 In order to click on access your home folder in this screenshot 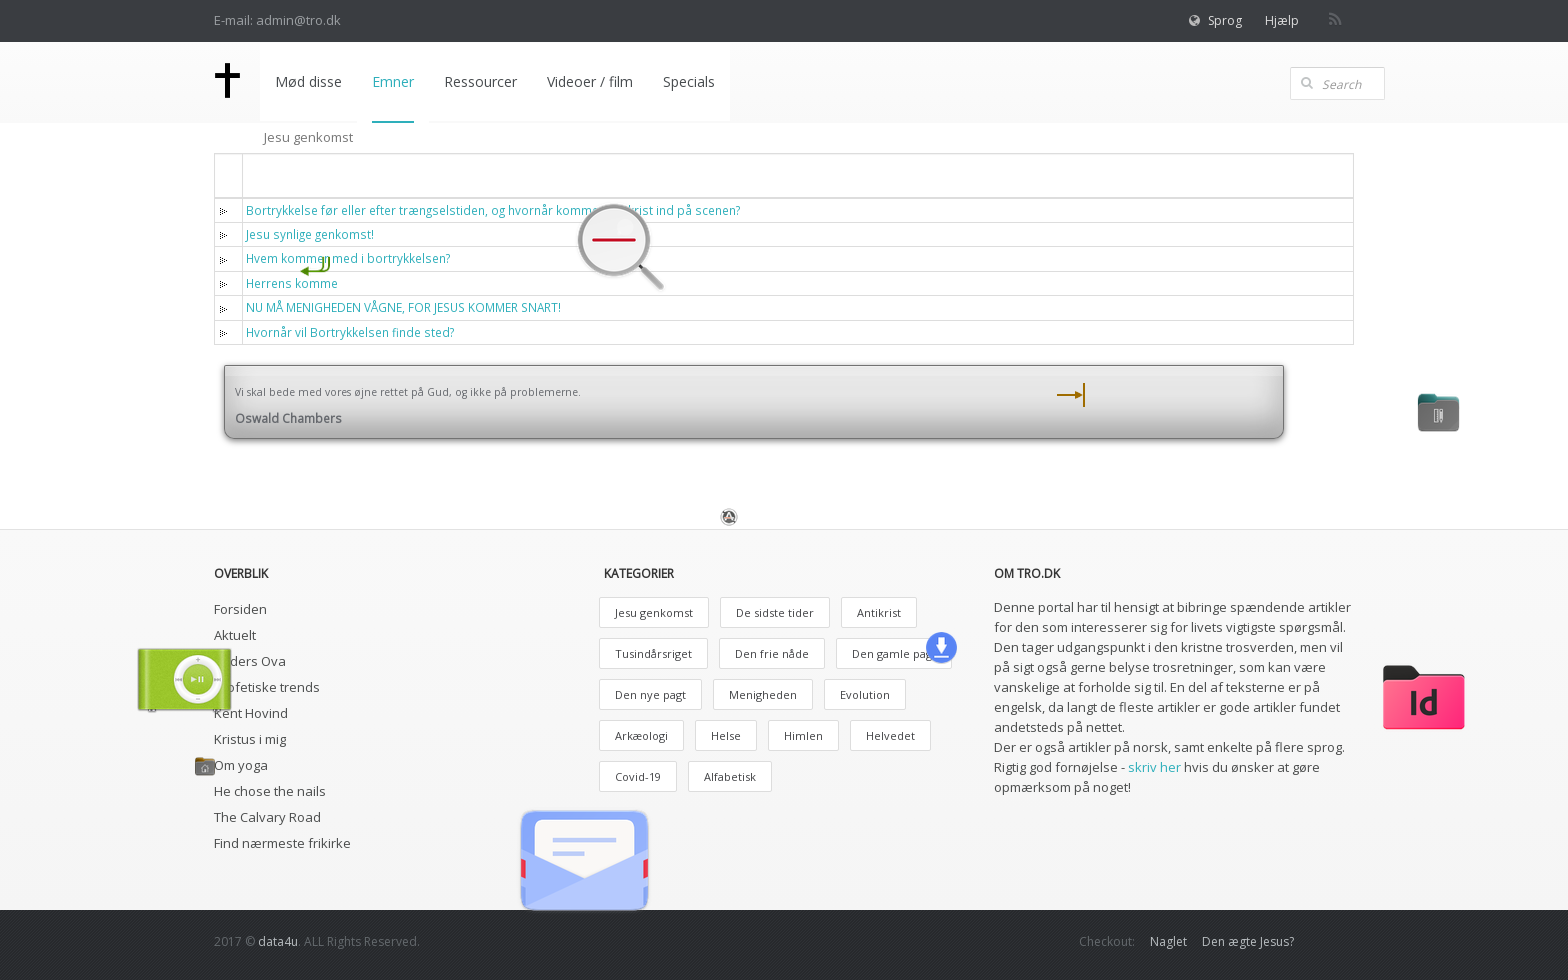, I will do `click(205, 766)`.